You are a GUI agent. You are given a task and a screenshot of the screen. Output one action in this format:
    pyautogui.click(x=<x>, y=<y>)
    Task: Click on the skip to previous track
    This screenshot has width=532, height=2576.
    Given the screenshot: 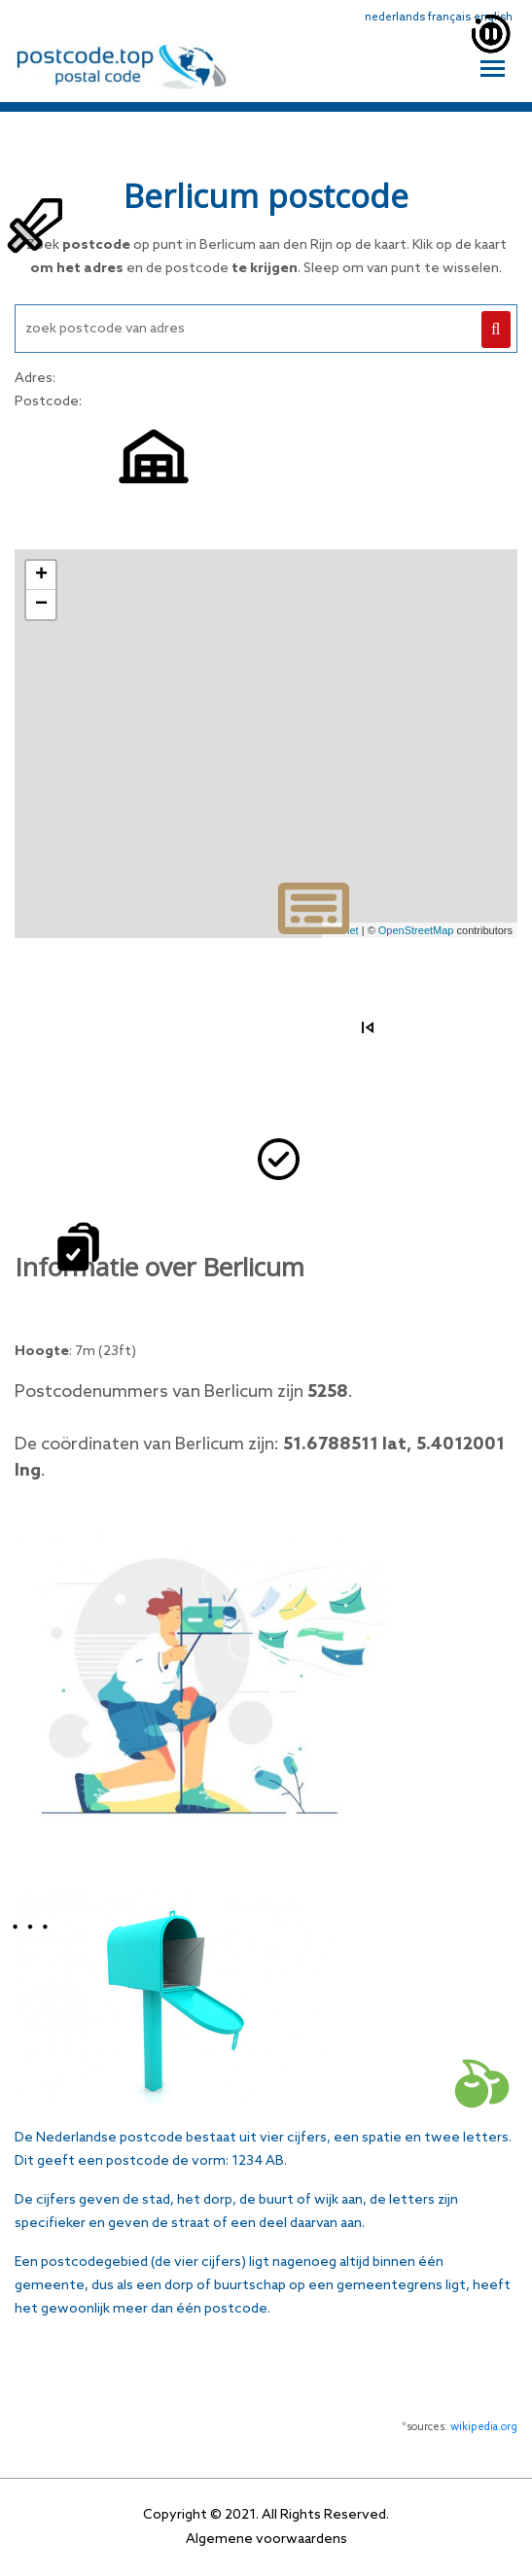 What is the action you would take?
    pyautogui.click(x=368, y=1027)
    